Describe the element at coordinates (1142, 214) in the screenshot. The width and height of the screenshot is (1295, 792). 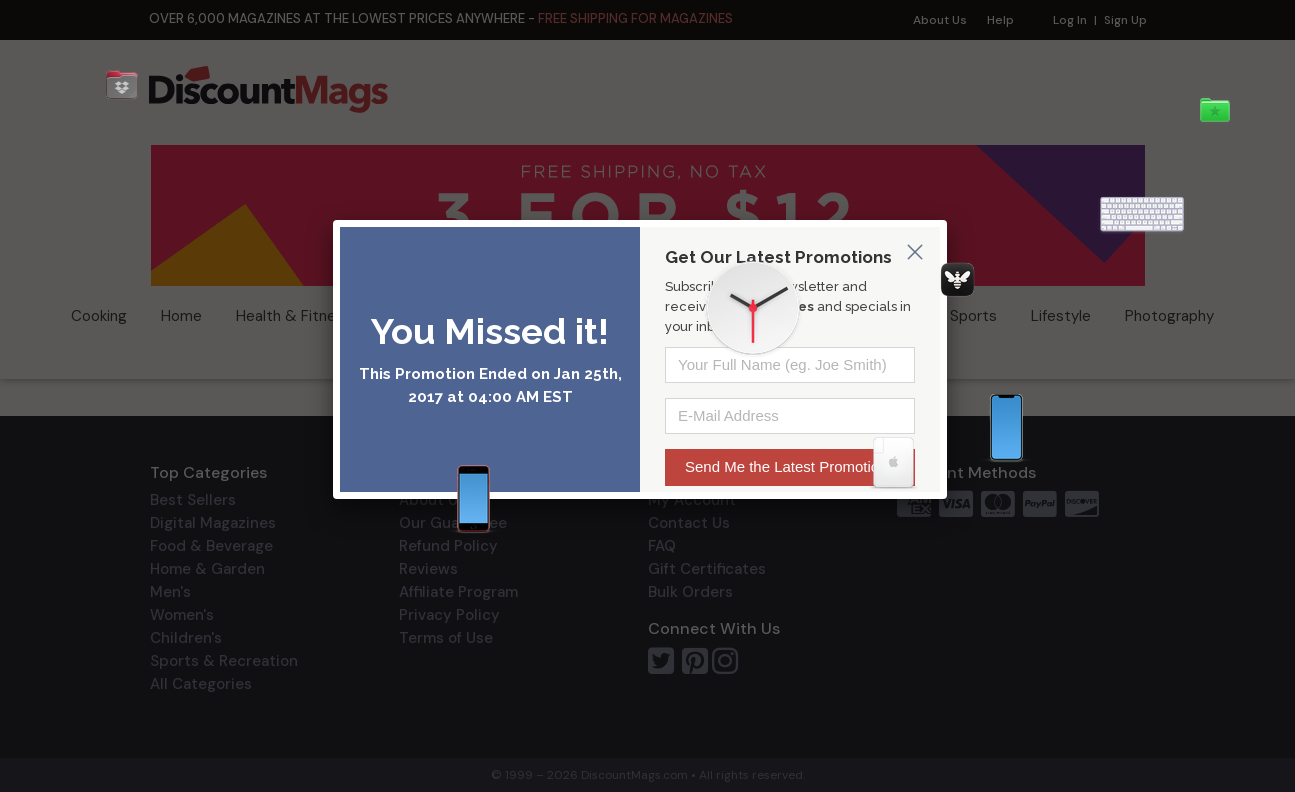
I see `connect a wireless bluetooth keyboard` at that location.